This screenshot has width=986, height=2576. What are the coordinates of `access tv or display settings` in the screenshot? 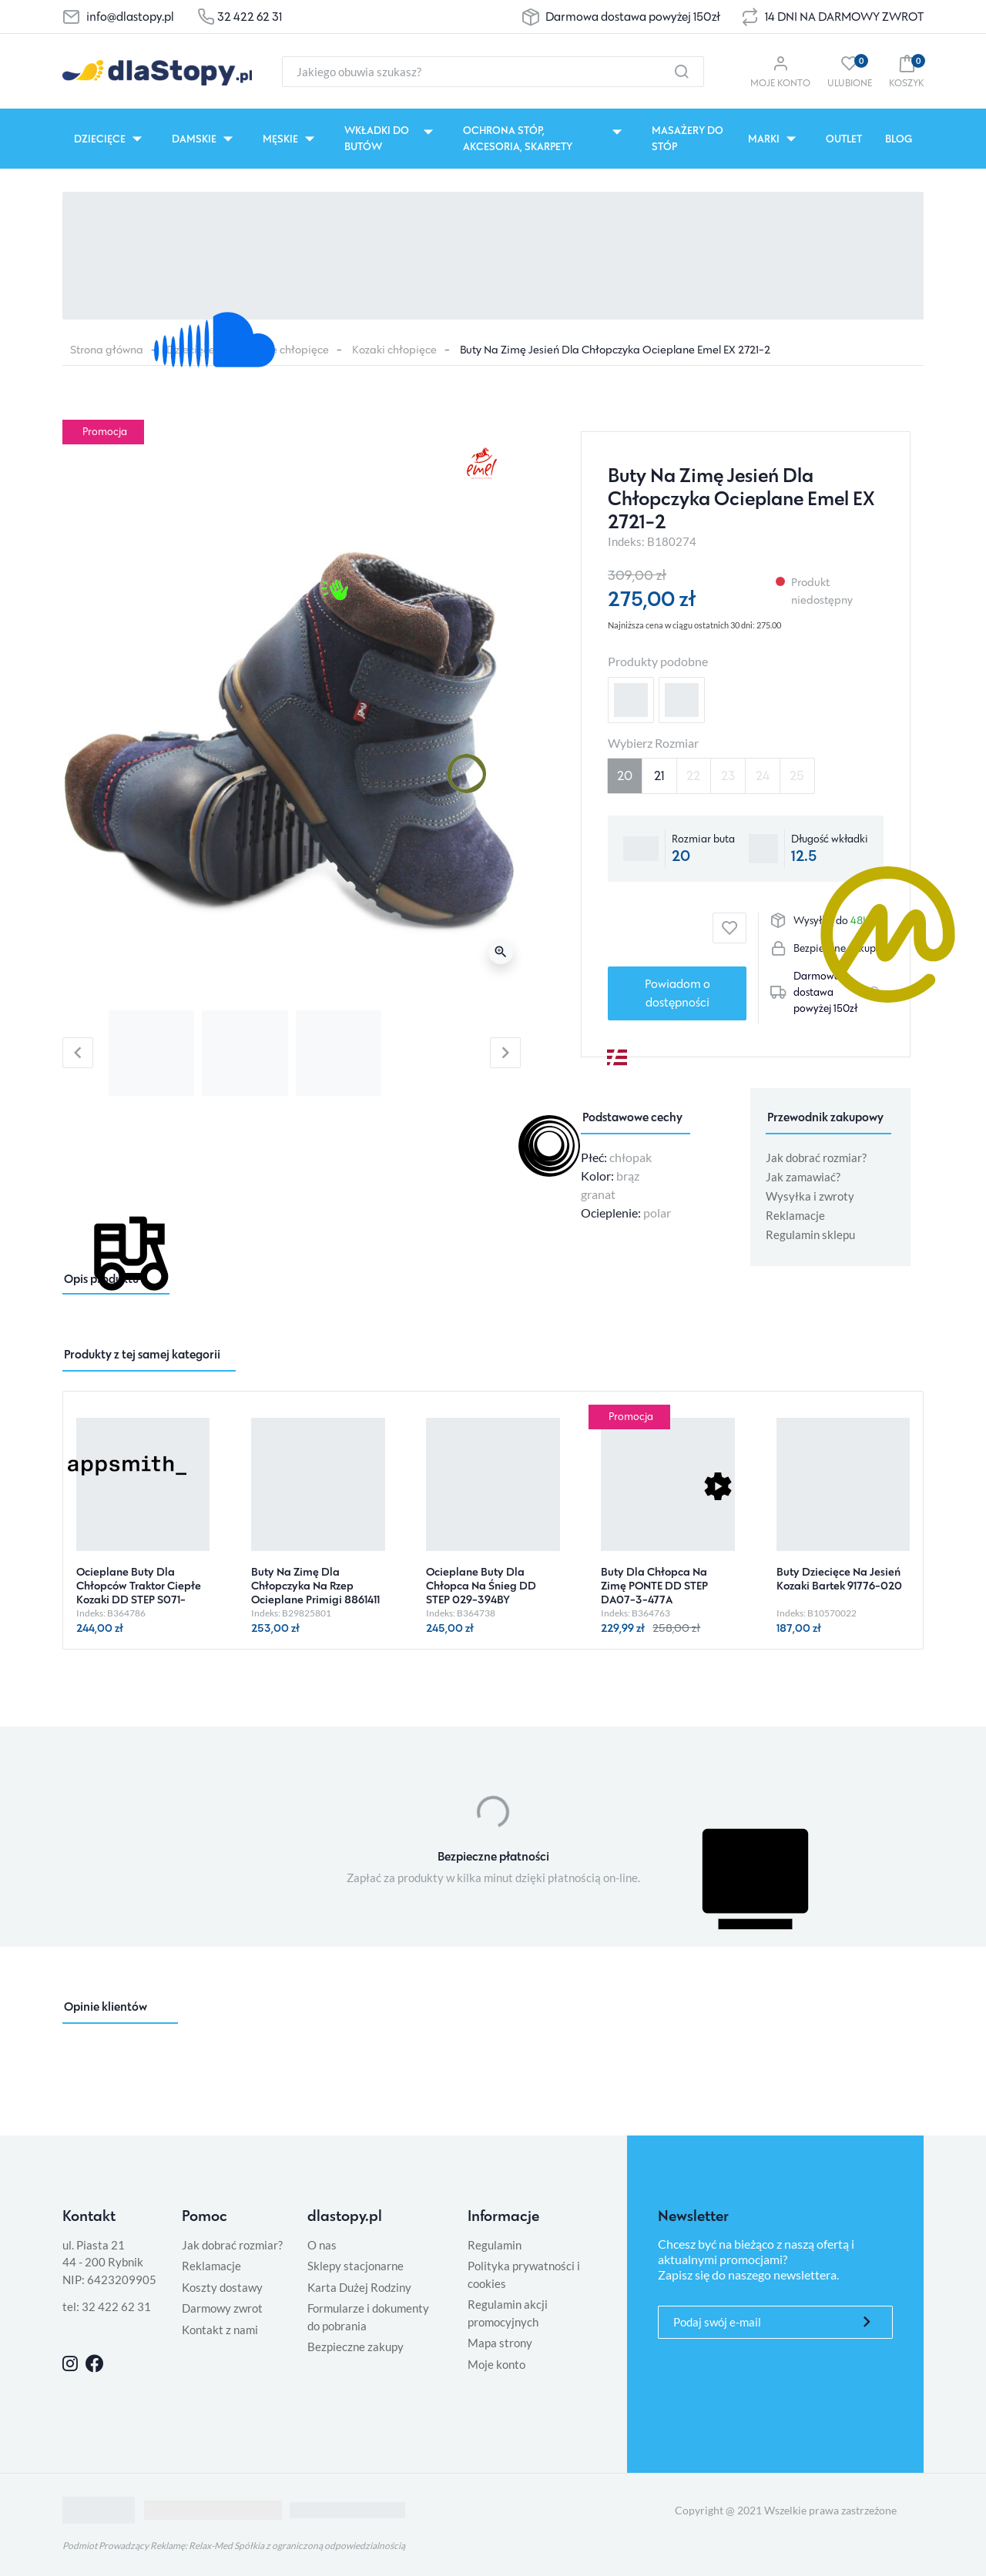 It's located at (755, 1876).